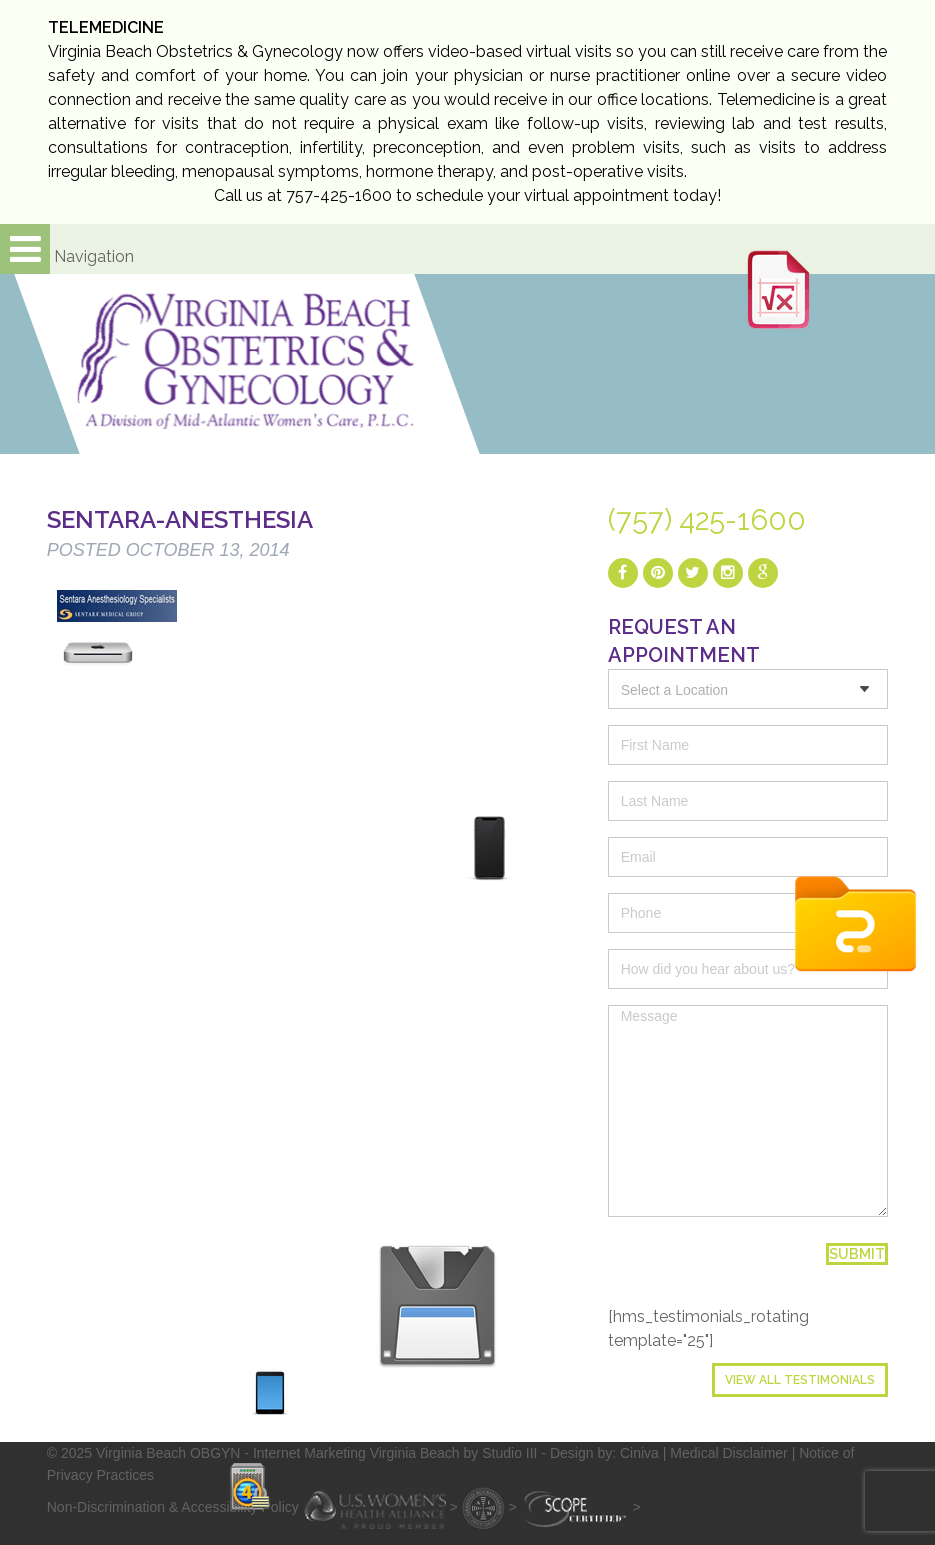 This screenshot has height=1545, width=935. Describe the element at coordinates (778, 289) in the screenshot. I see `libreoffice math formula document file` at that location.